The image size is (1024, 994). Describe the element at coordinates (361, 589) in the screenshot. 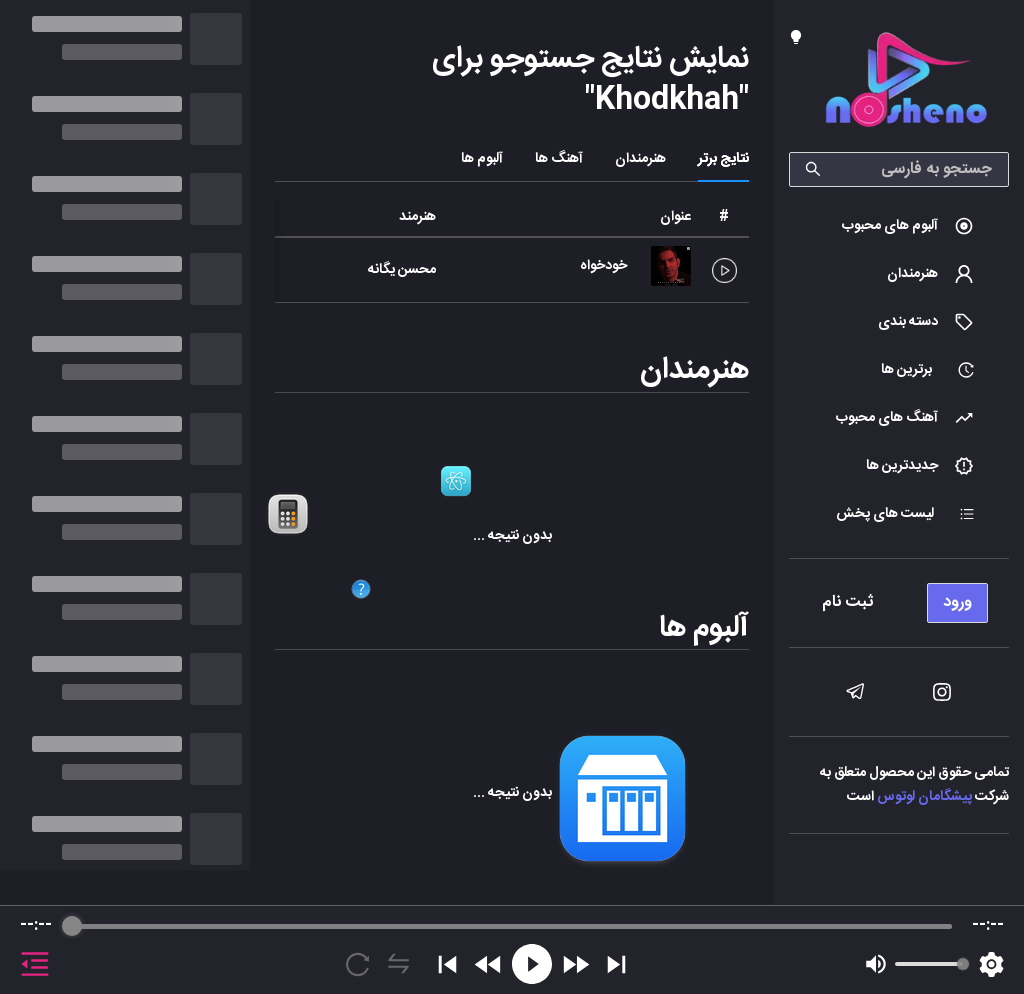

I see `open help or support center` at that location.